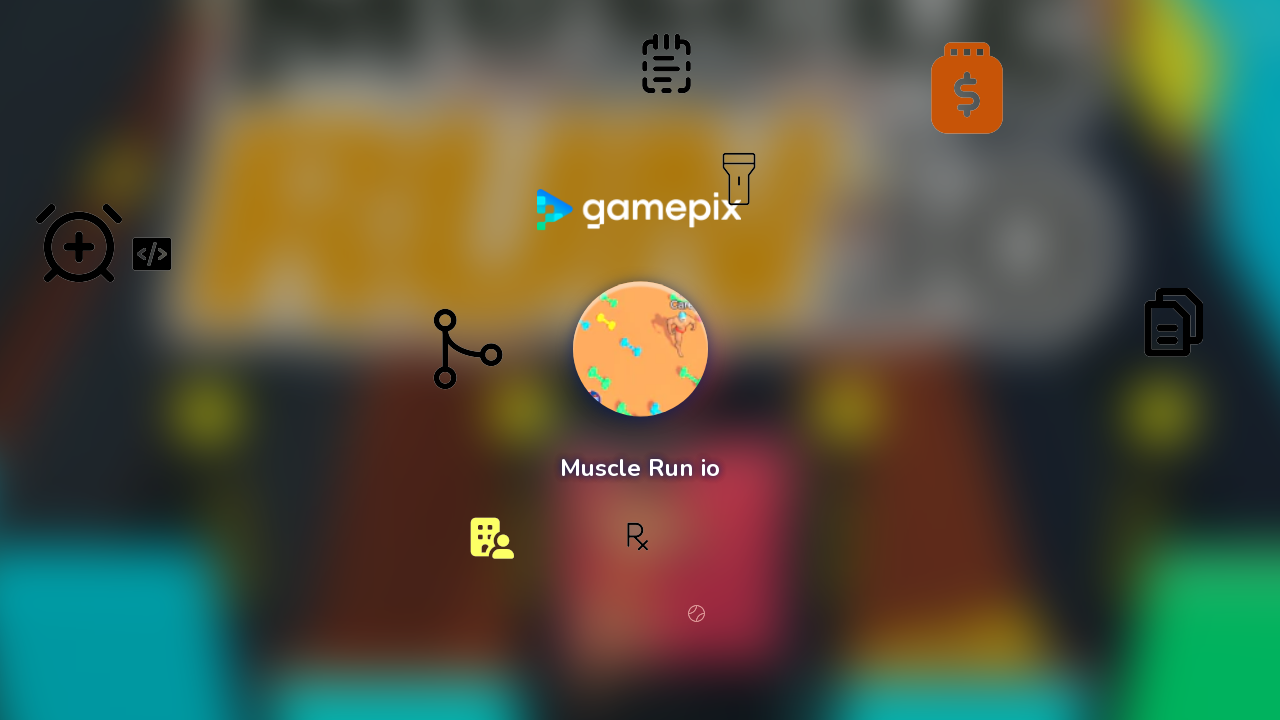  What do you see at coordinates (79, 243) in the screenshot?
I see `add a new alarm` at bounding box center [79, 243].